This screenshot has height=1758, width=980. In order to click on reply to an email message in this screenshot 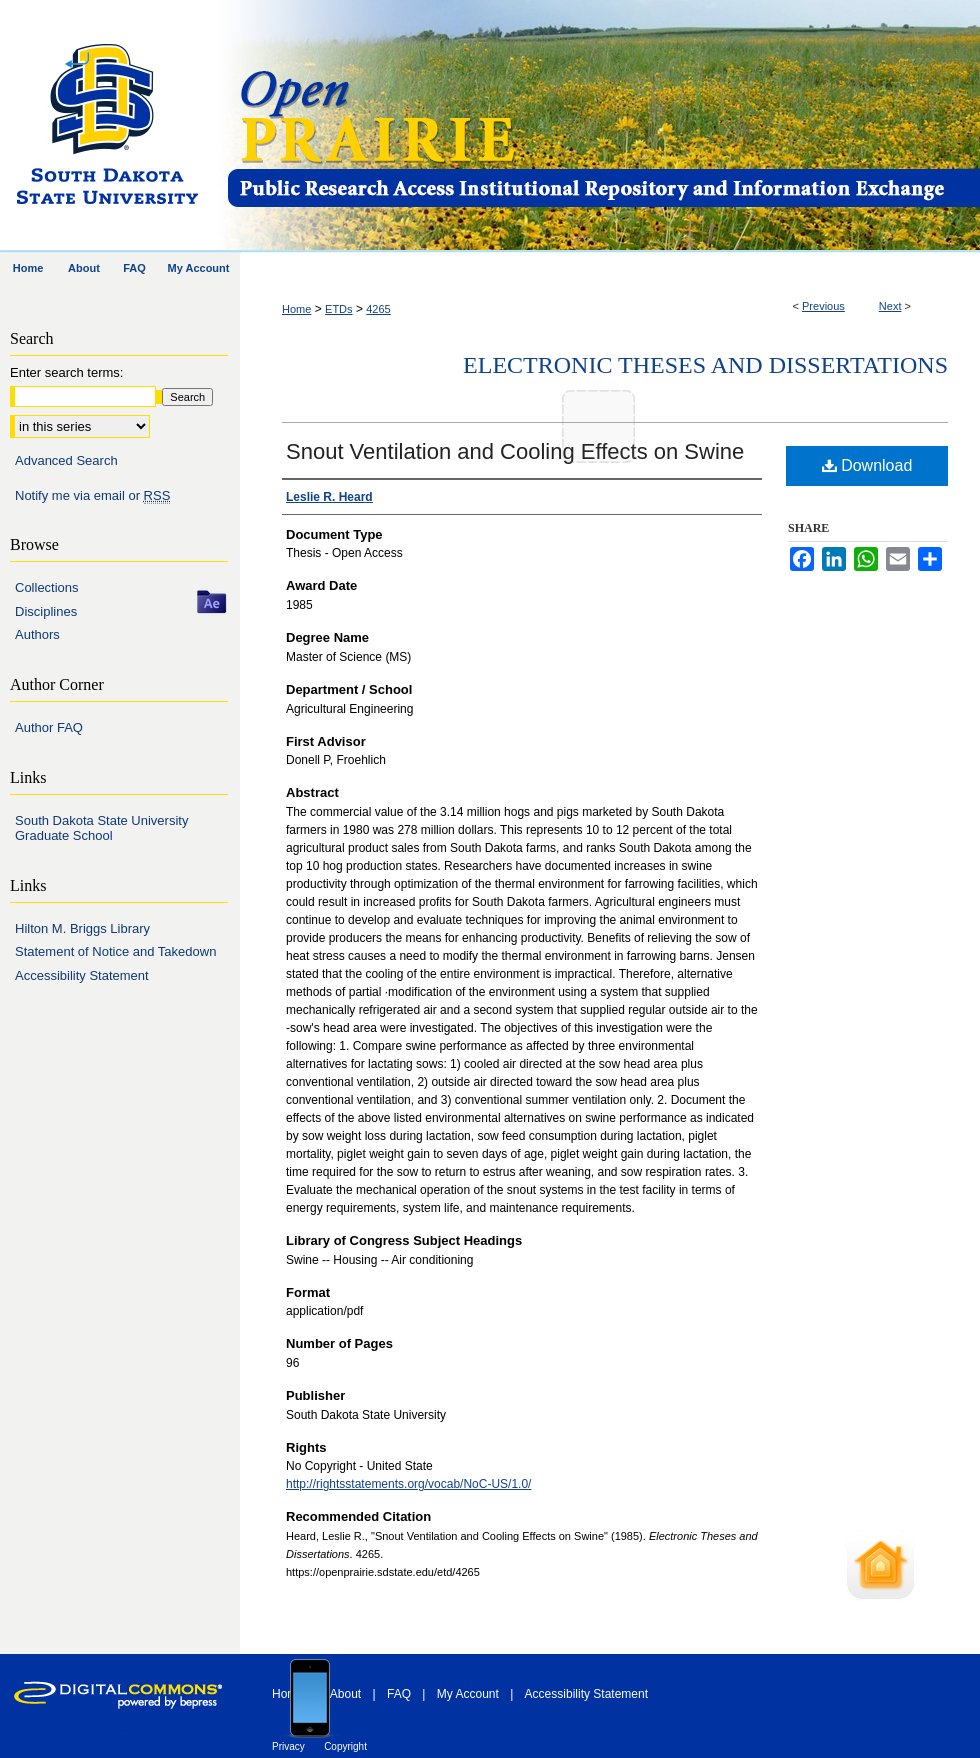, I will do `click(76, 58)`.